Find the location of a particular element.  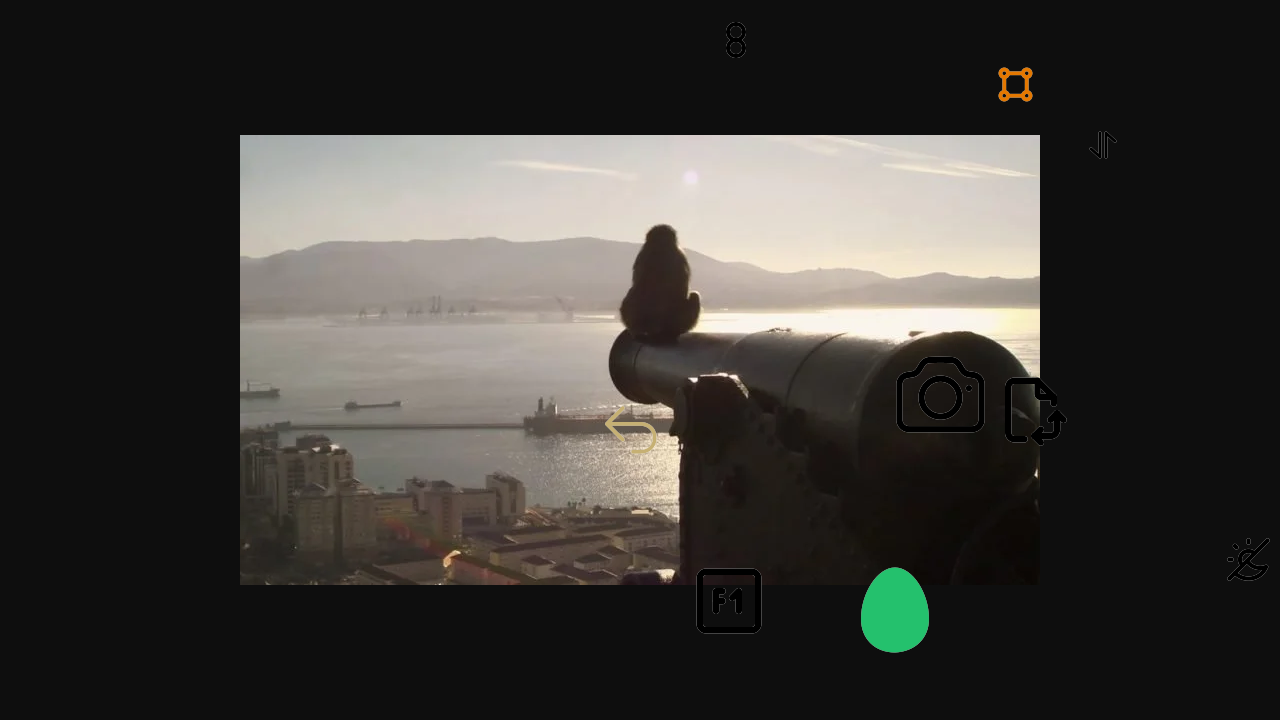

toggle between light and dark mode is located at coordinates (1248, 559).